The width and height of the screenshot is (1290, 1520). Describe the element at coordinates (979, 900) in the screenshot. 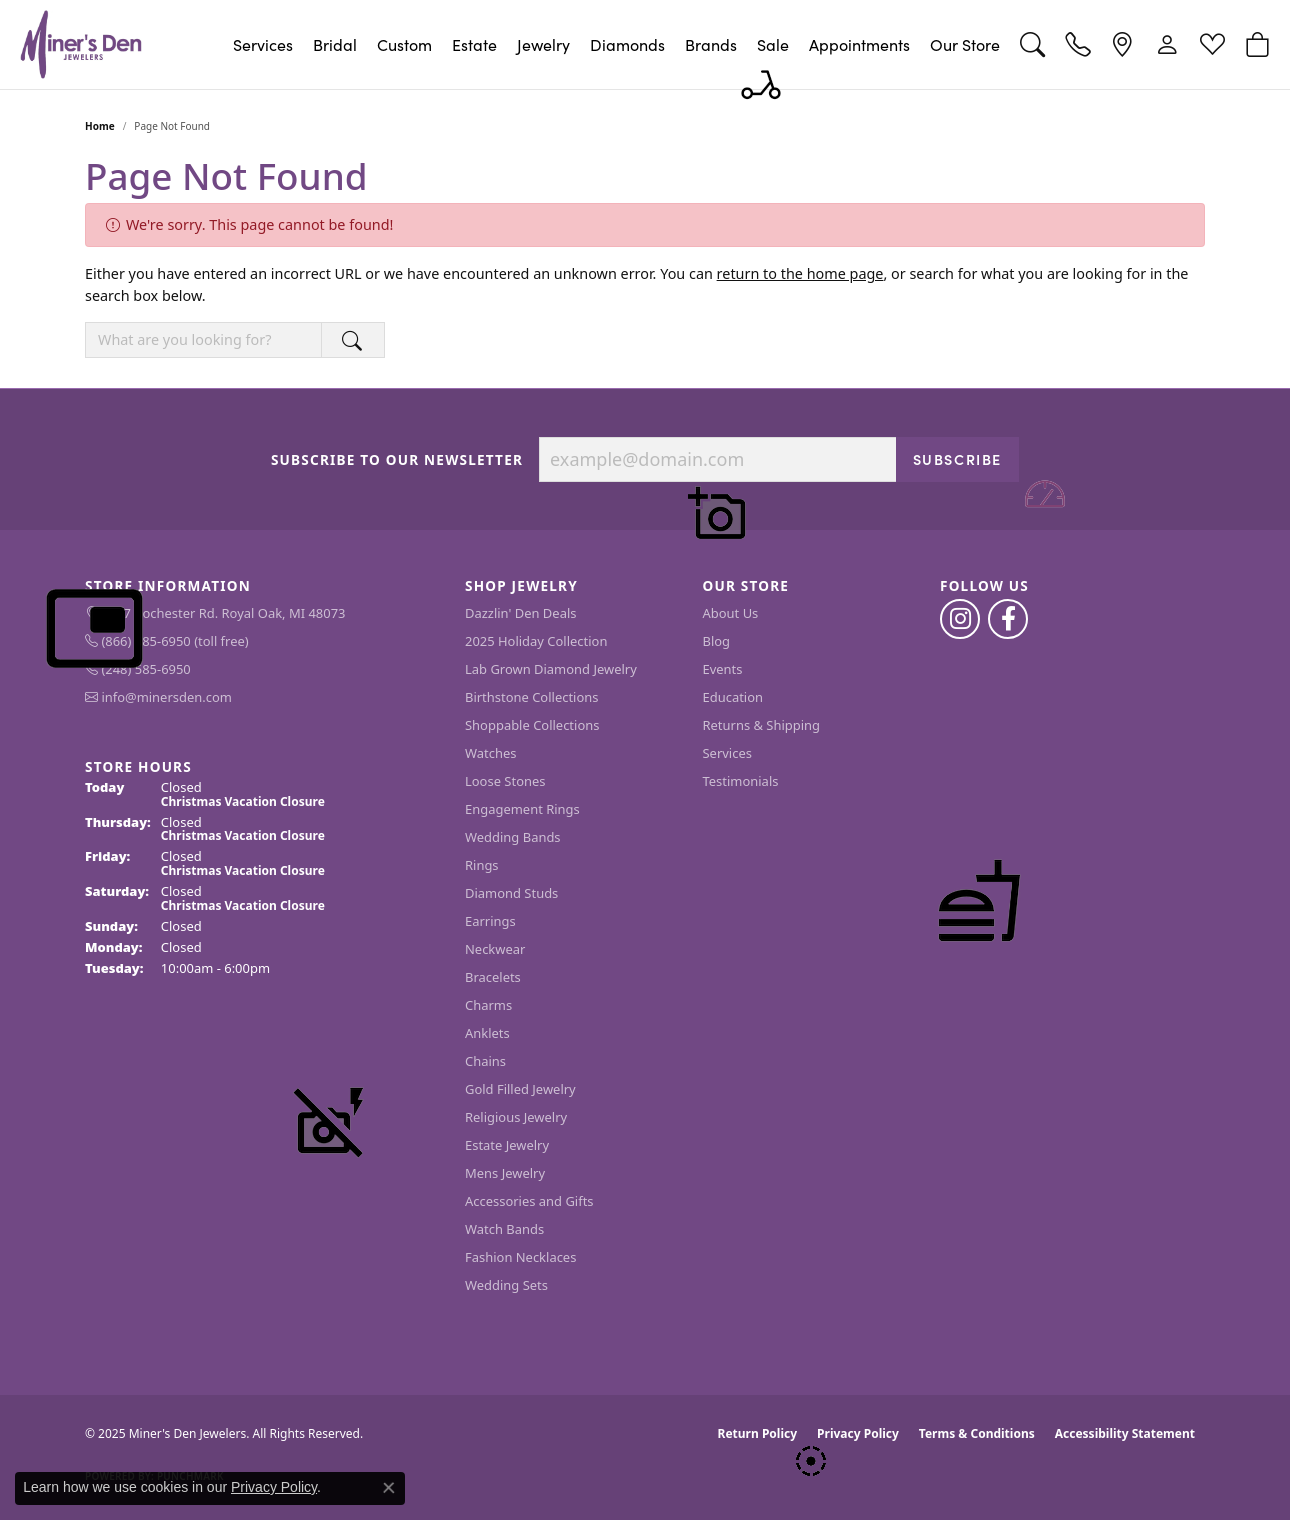

I see `find nearby fast food restaurants` at that location.